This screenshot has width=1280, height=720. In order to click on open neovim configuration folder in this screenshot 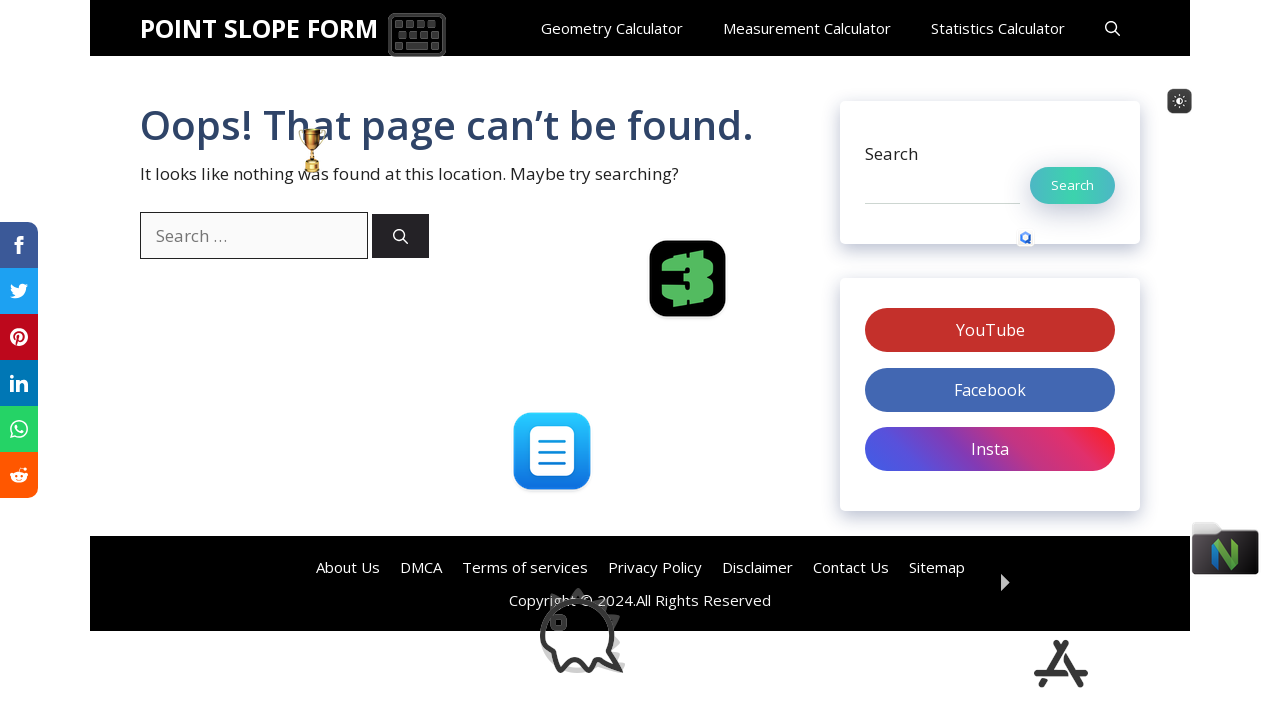, I will do `click(1225, 550)`.